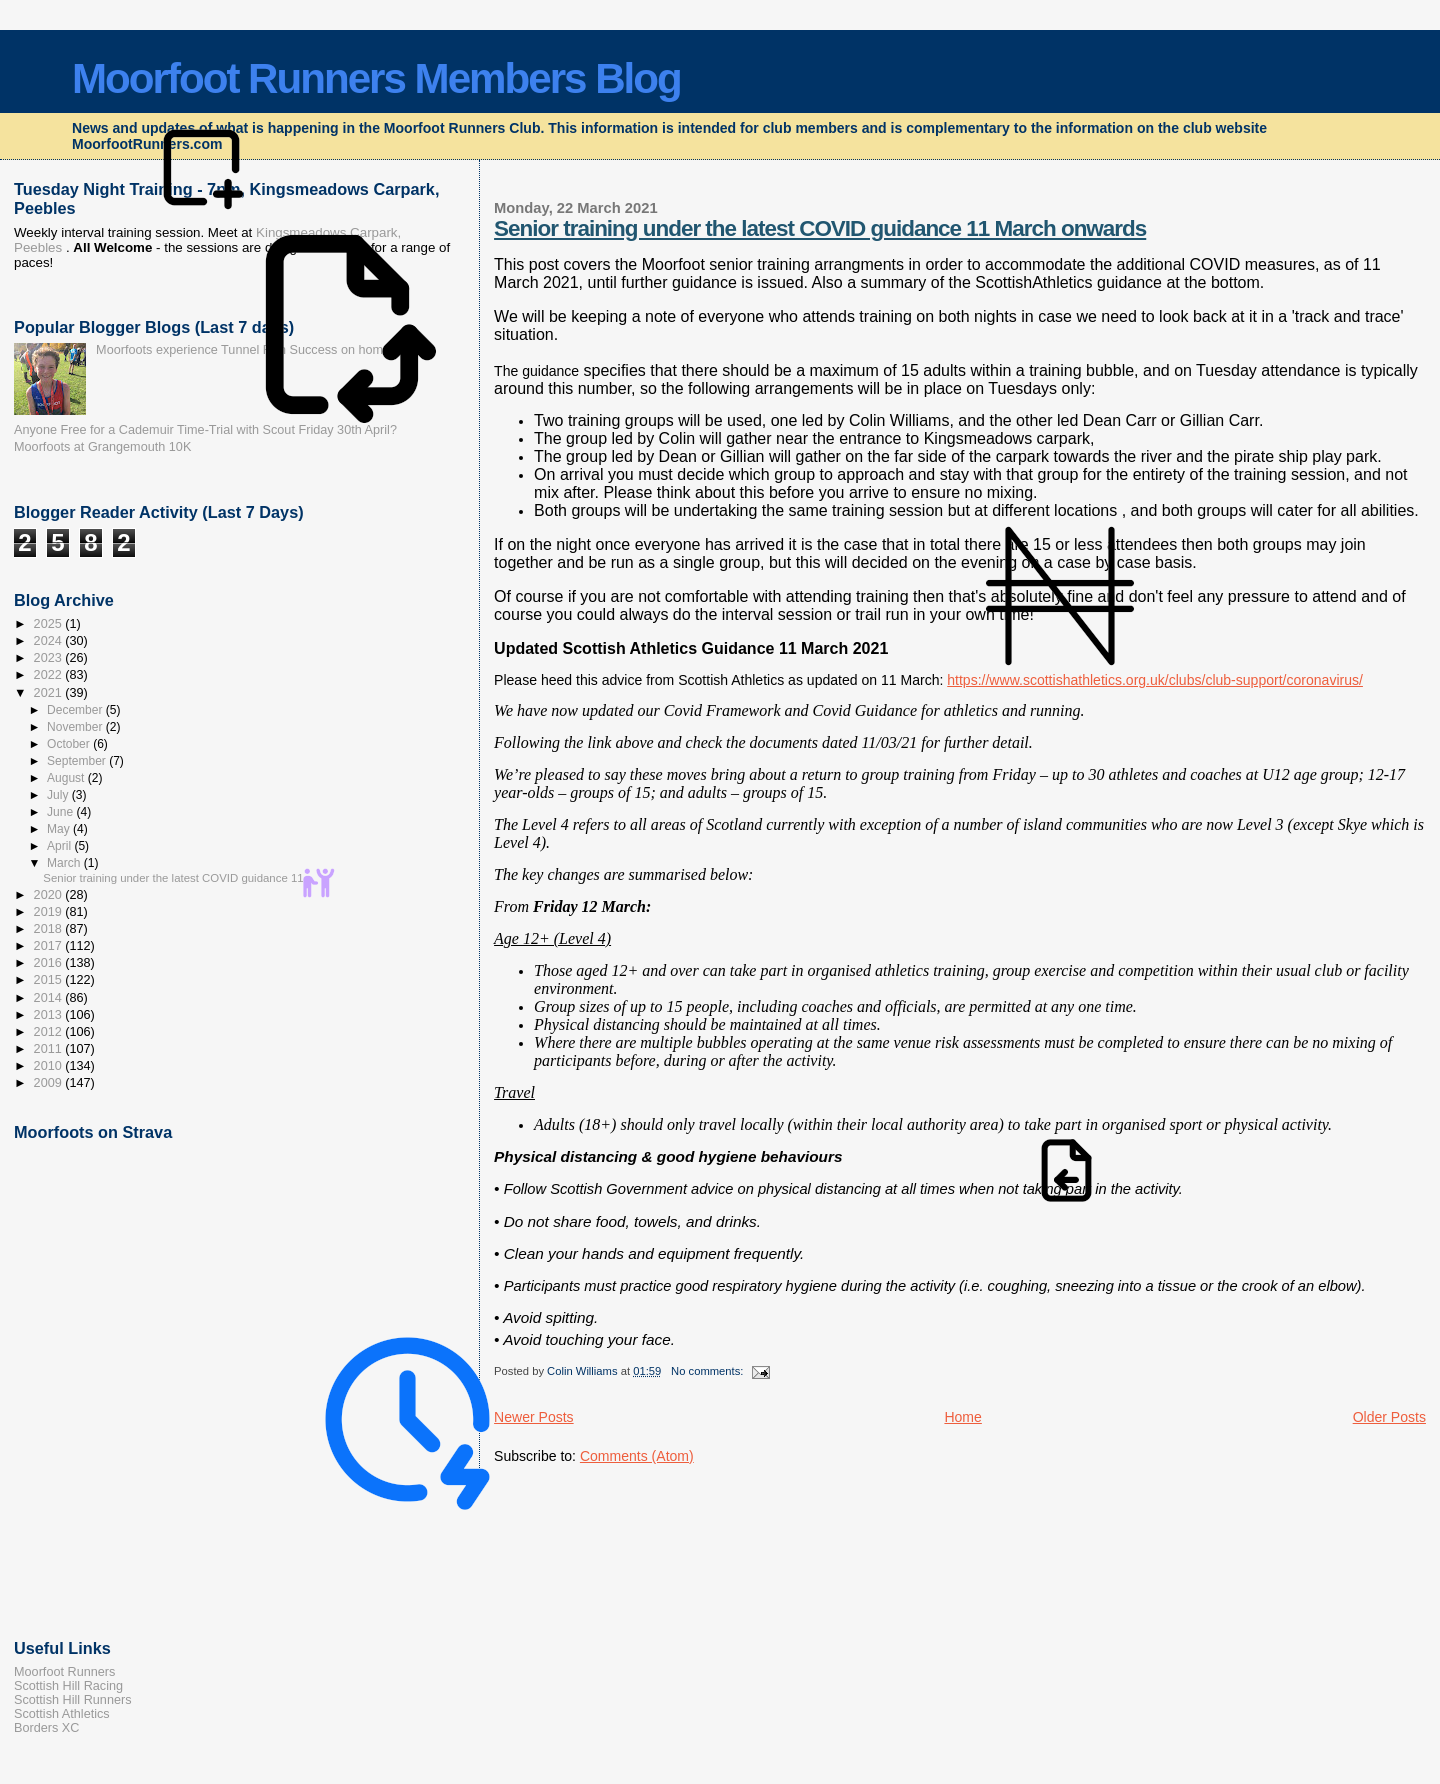  What do you see at coordinates (407, 1419) in the screenshot?
I see `quick timer or speed scheduling` at bounding box center [407, 1419].